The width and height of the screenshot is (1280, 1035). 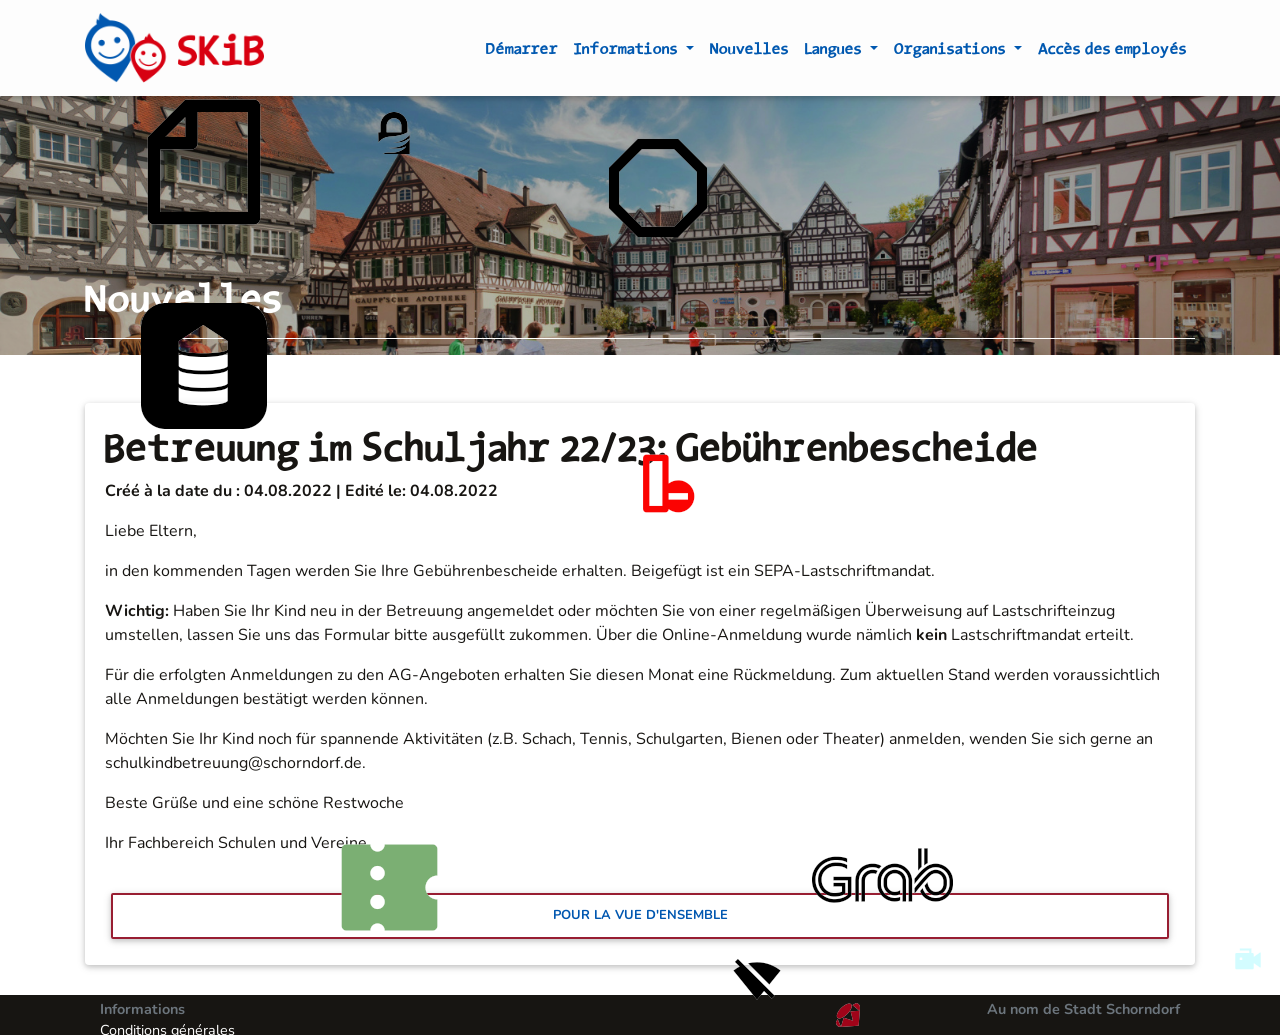 What do you see at coordinates (665, 483) in the screenshot?
I see `delete a column from a table or spreadsheet` at bounding box center [665, 483].